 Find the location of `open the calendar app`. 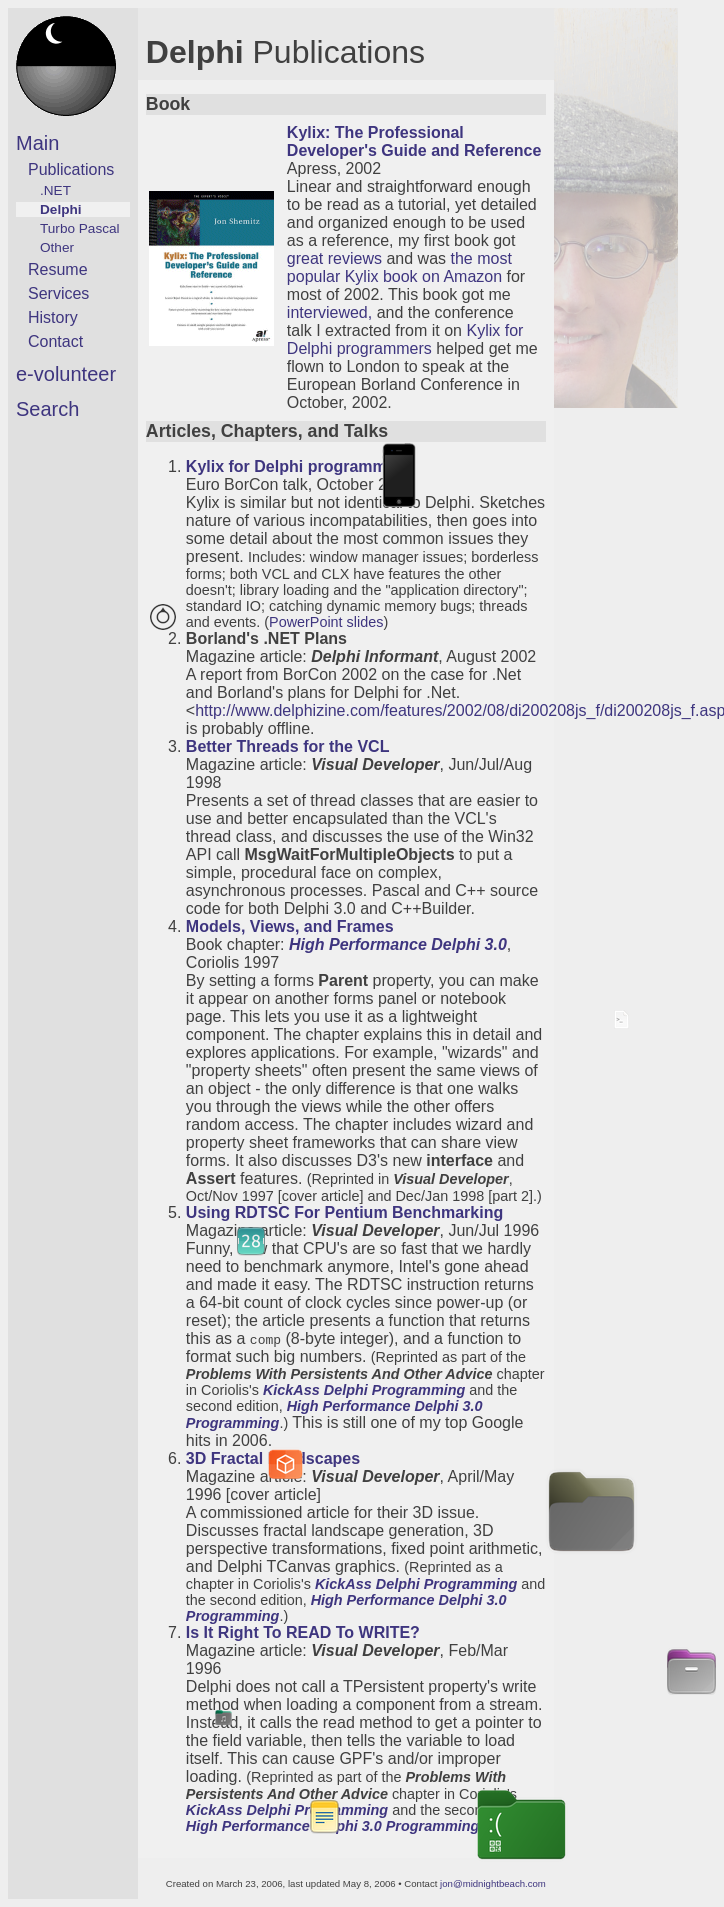

open the calendar app is located at coordinates (251, 1241).